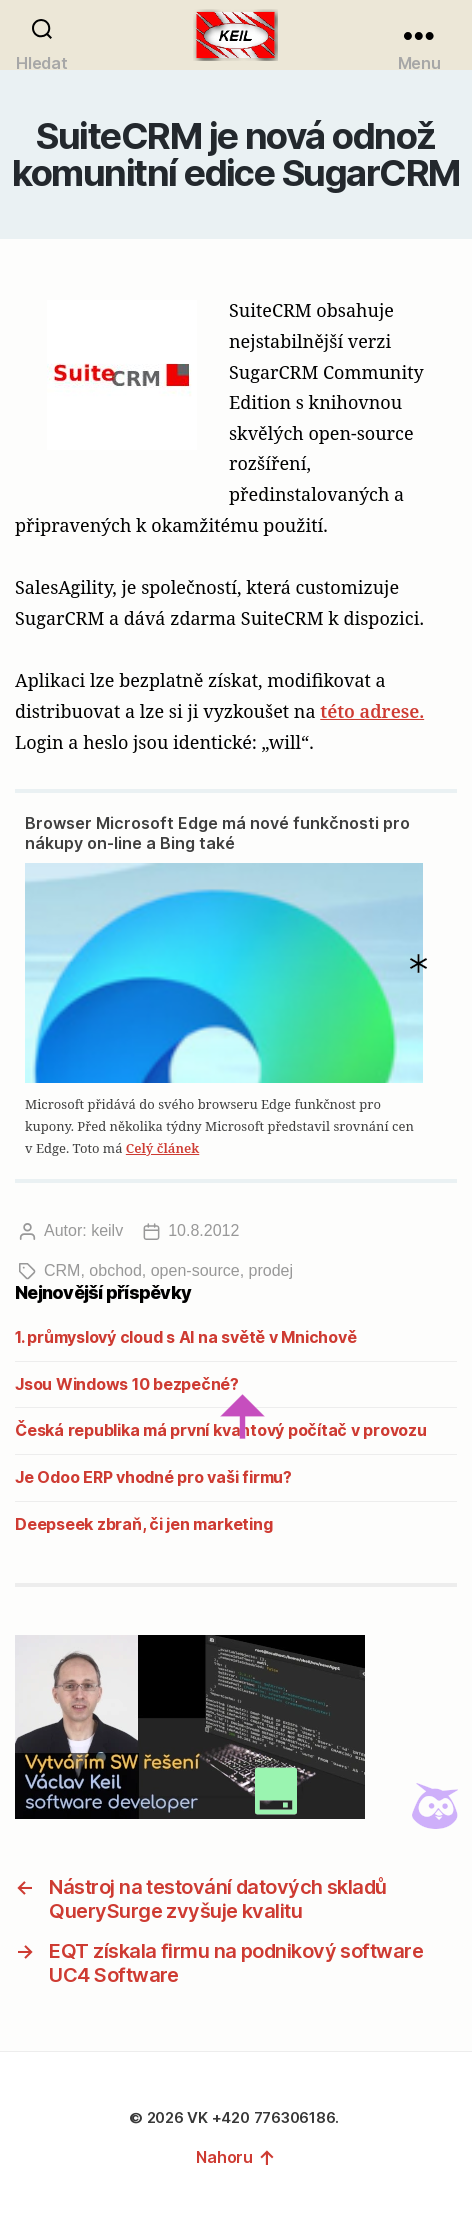 The height and width of the screenshot is (2215, 472). What do you see at coordinates (418, 963) in the screenshot?
I see `indicates a required field in a form` at bounding box center [418, 963].